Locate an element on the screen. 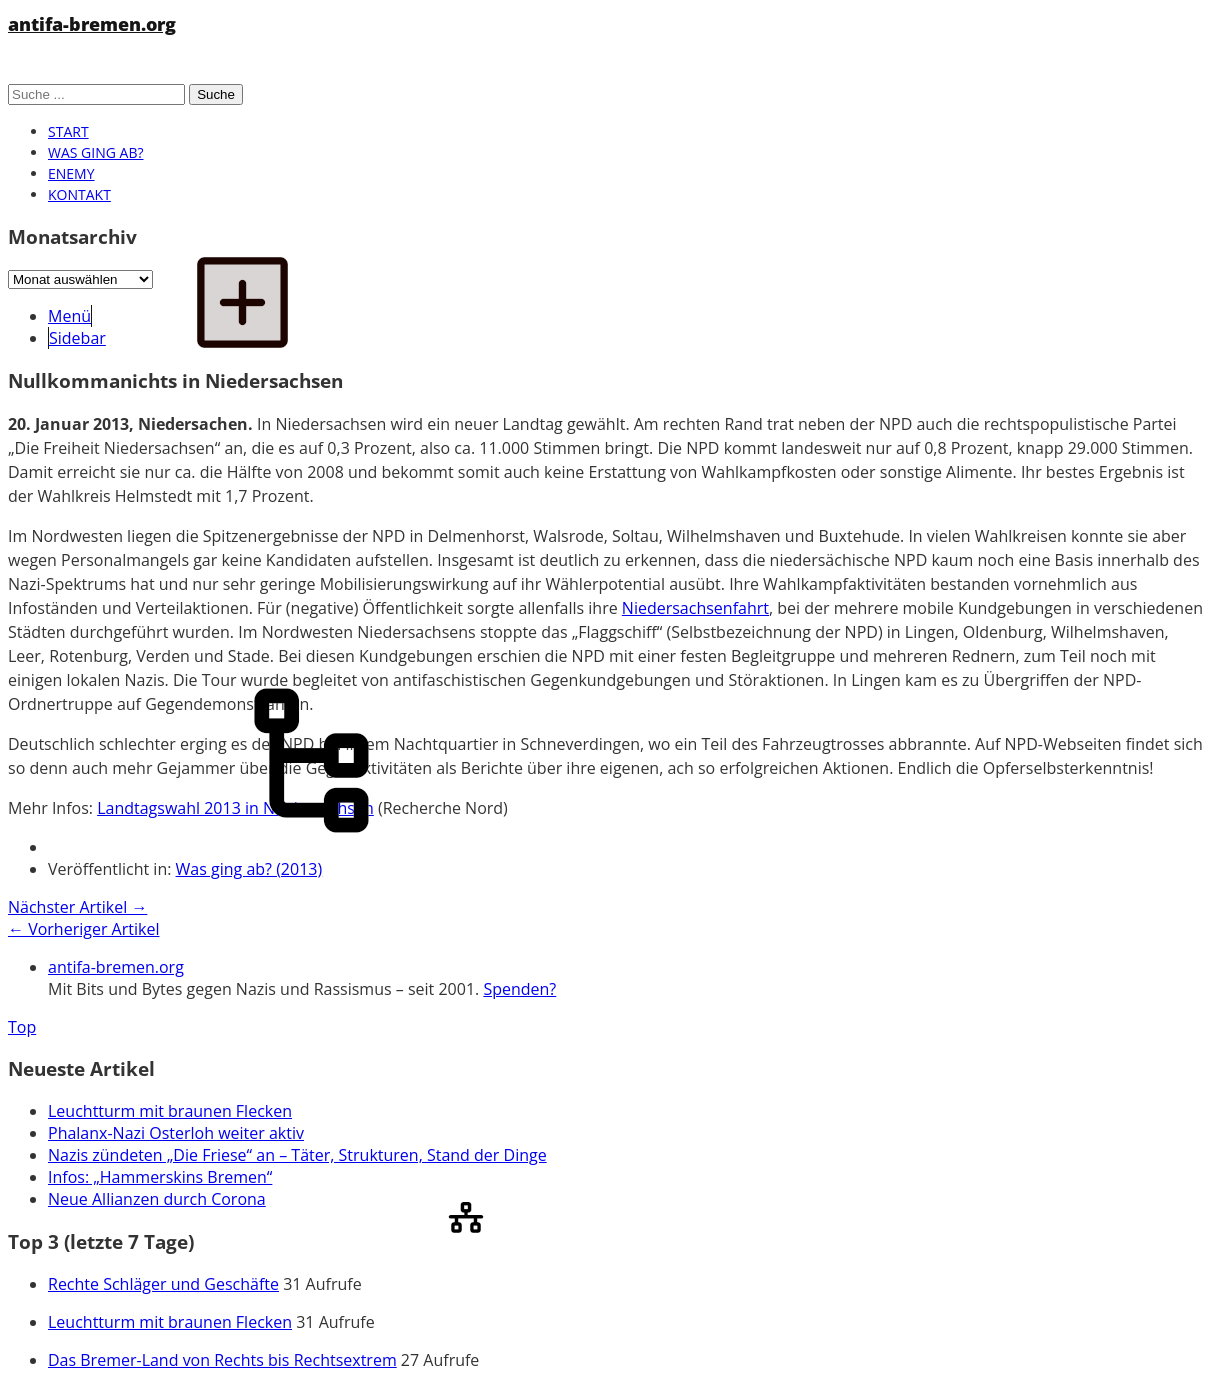 The image size is (1211, 1387). add a new item or entry is located at coordinates (242, 302).